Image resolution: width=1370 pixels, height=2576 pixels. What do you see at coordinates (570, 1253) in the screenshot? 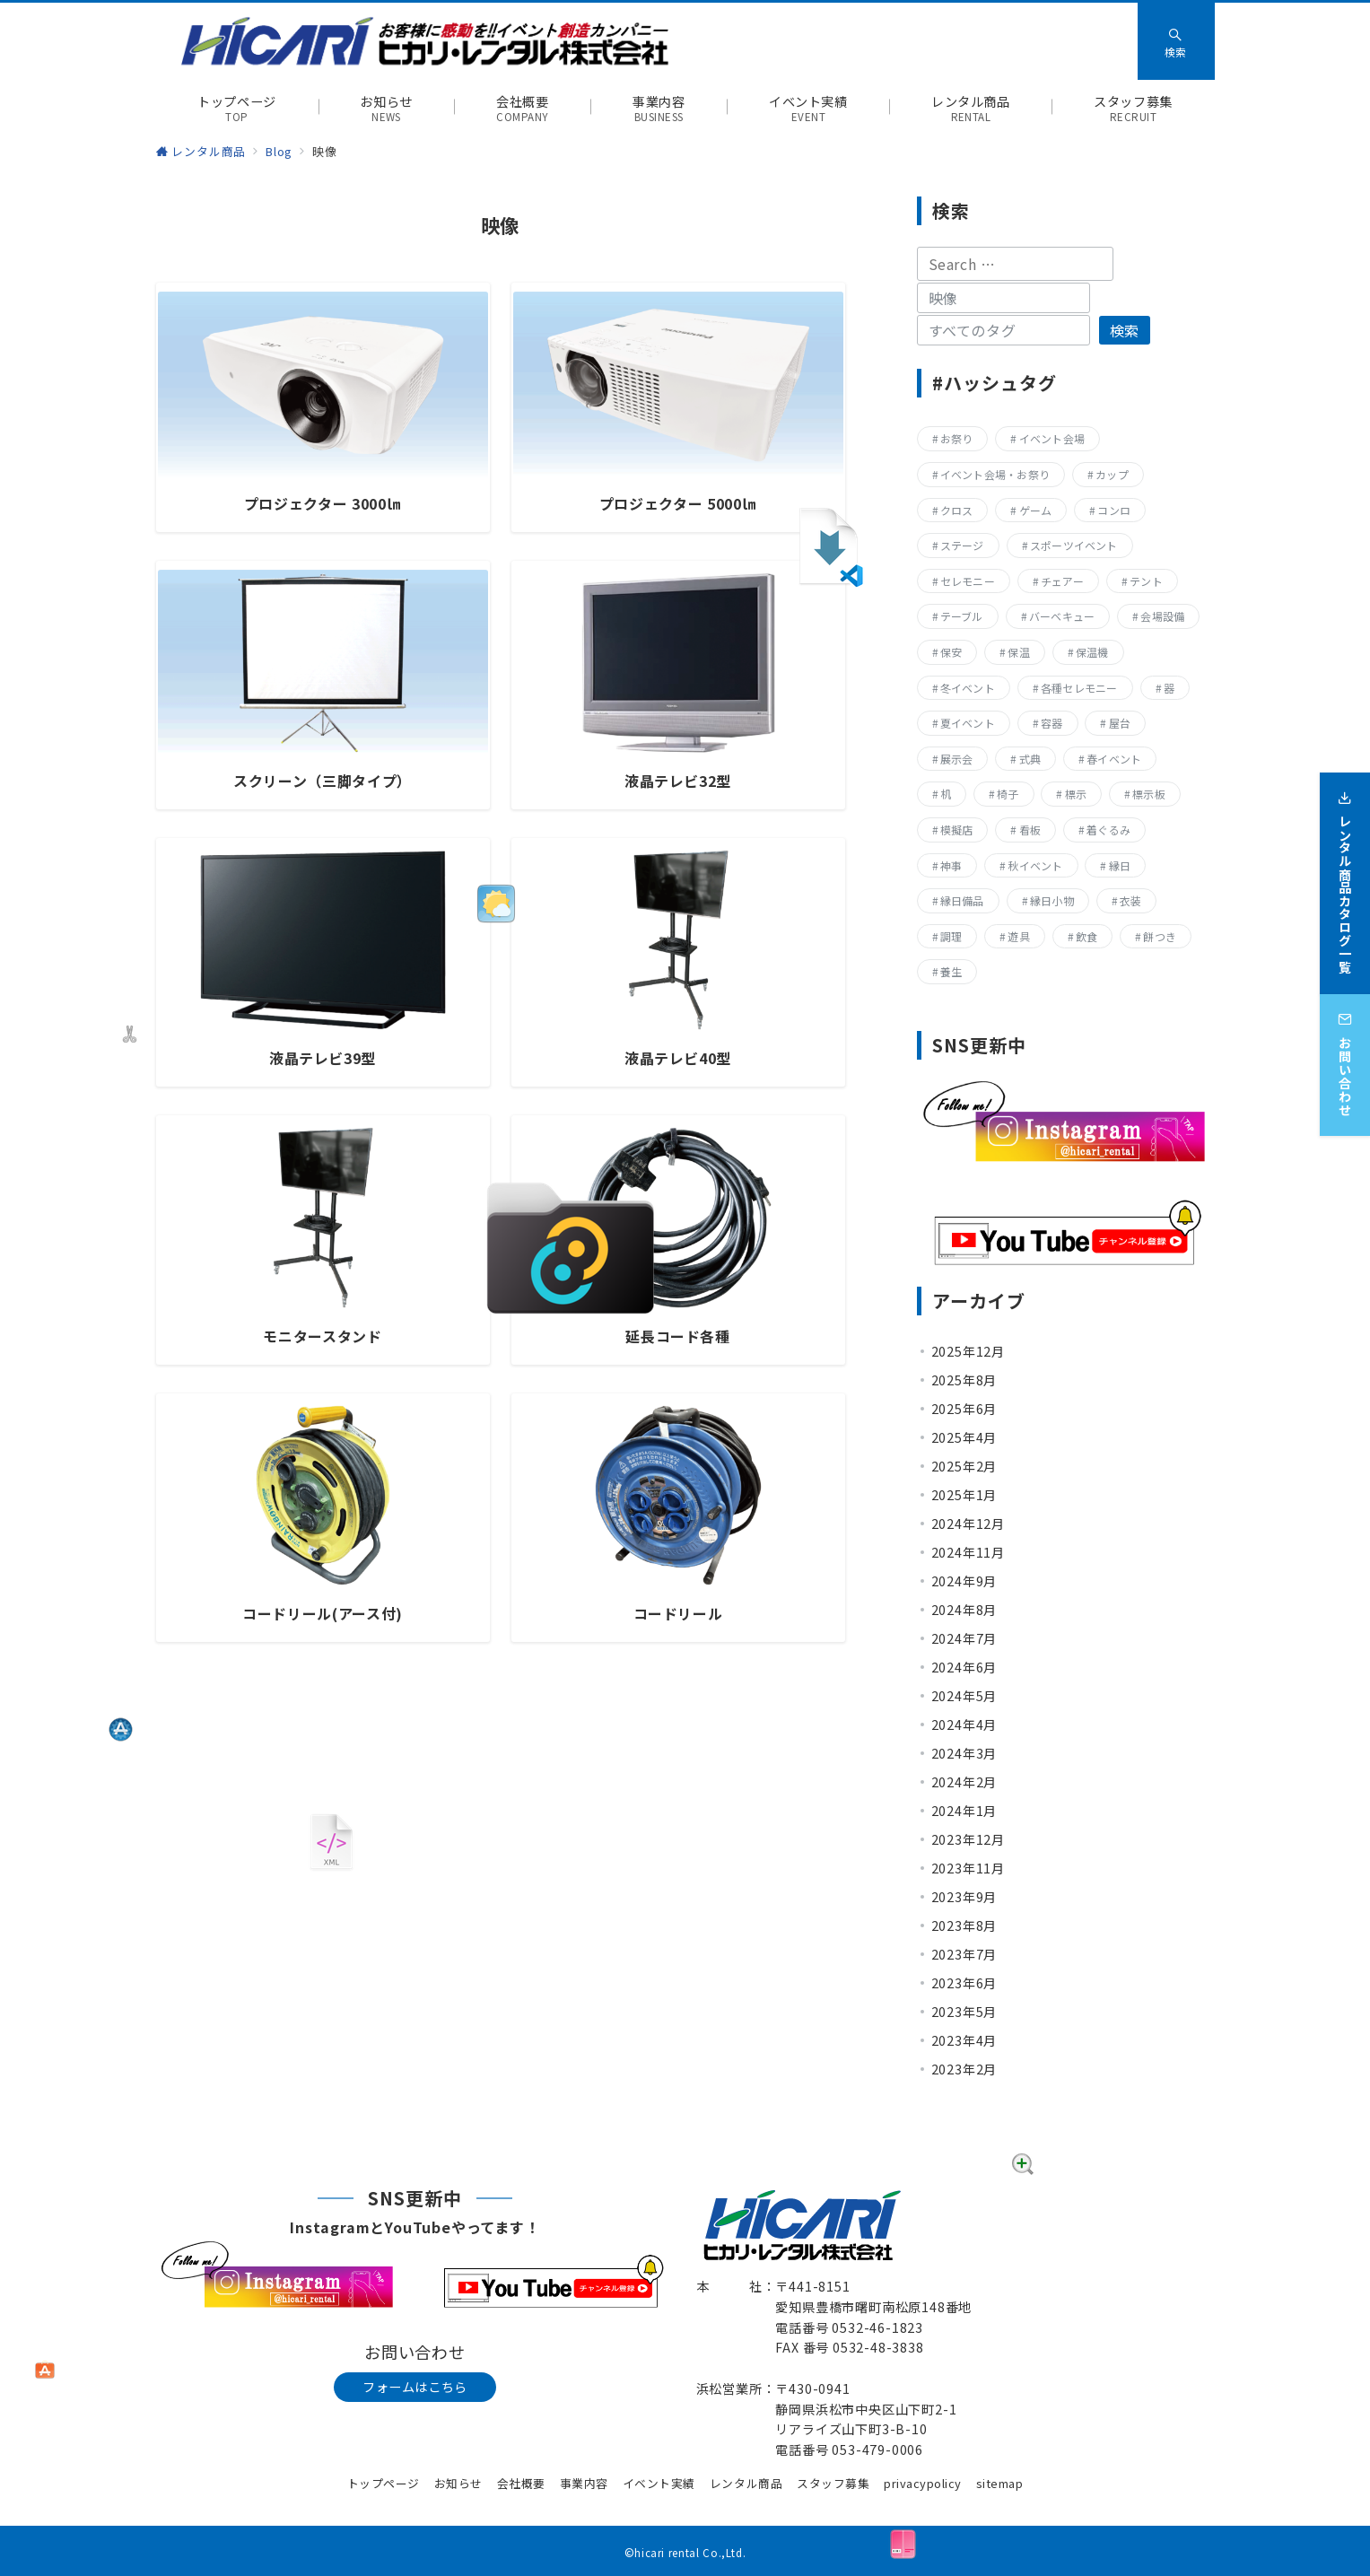
I see `open tauri project folder` at bounding box center [570, 1253].